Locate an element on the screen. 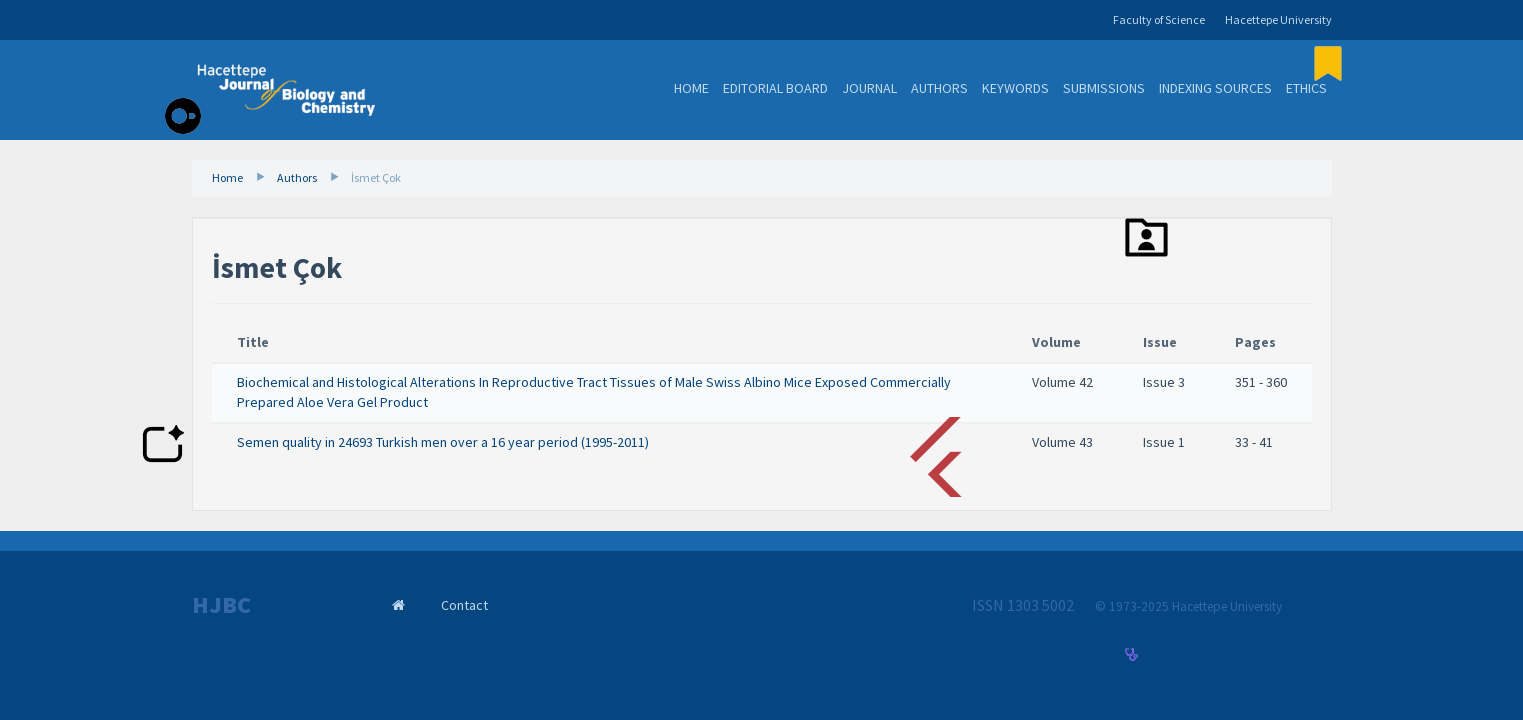 The height and width of the screenshot is (720, 1523). flutter framework logo is located at coordinates (940, 457).